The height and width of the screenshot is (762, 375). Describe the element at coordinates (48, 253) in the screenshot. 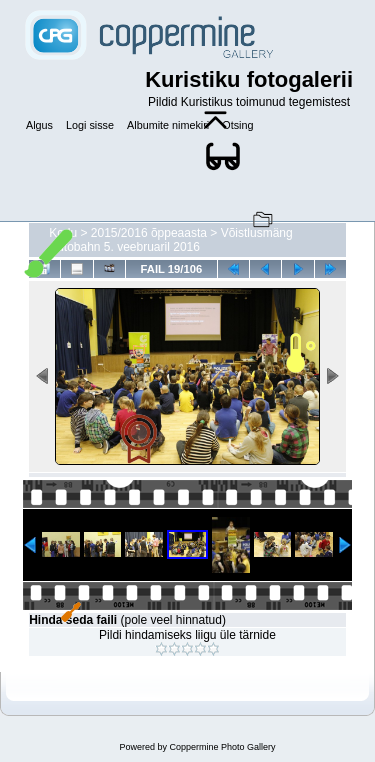

I see `access drawing or painting tools` at that location.